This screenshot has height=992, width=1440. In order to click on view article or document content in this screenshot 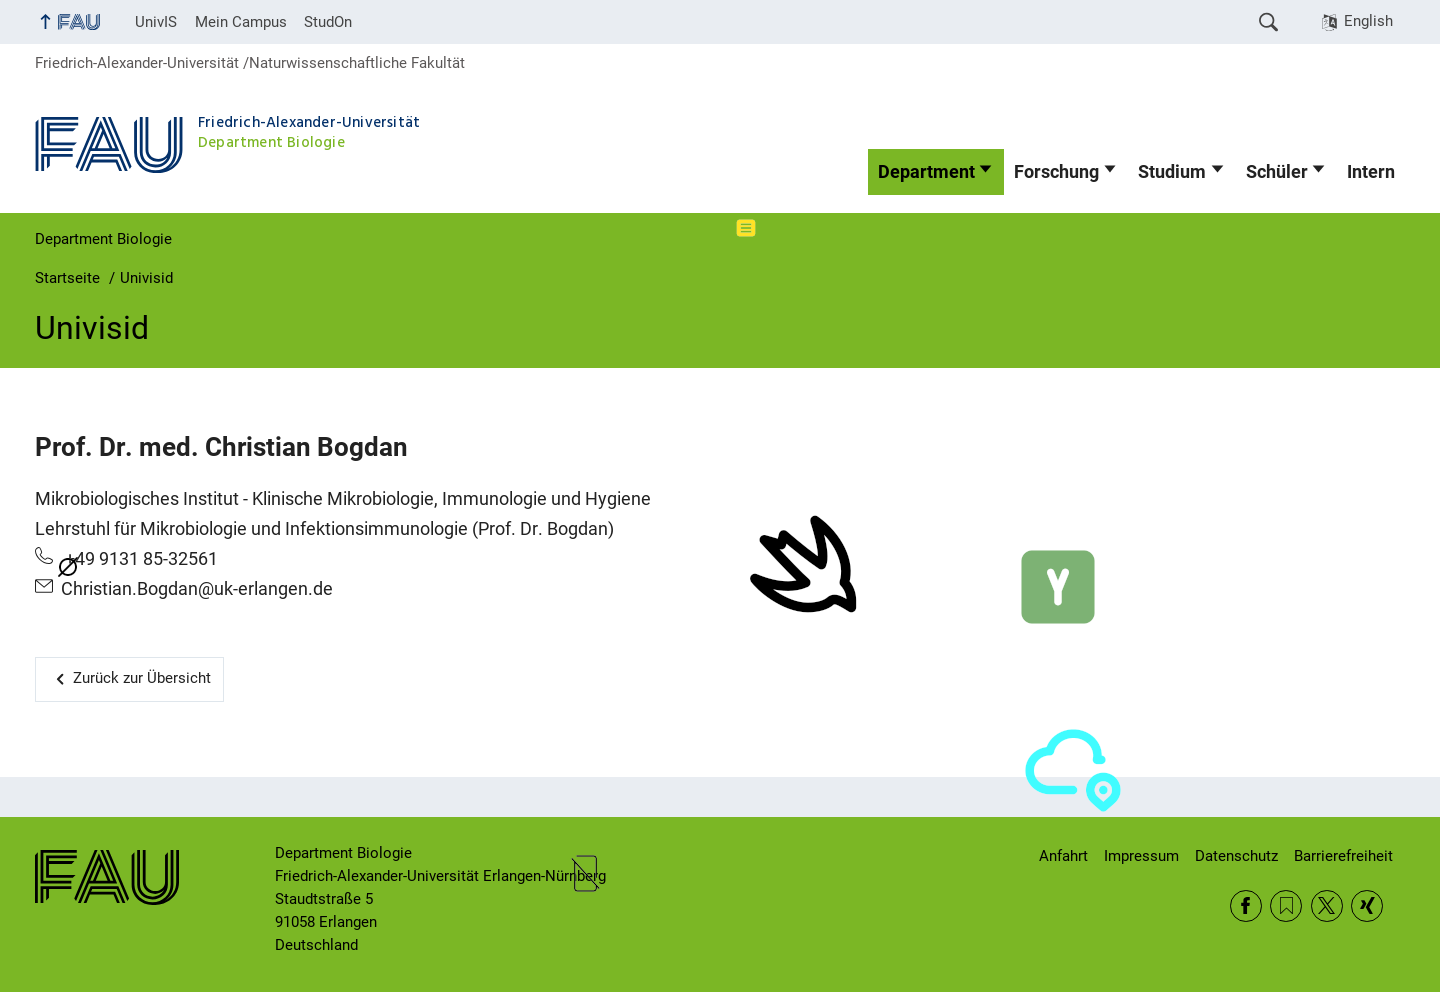, I will do `click(746, 228)`.